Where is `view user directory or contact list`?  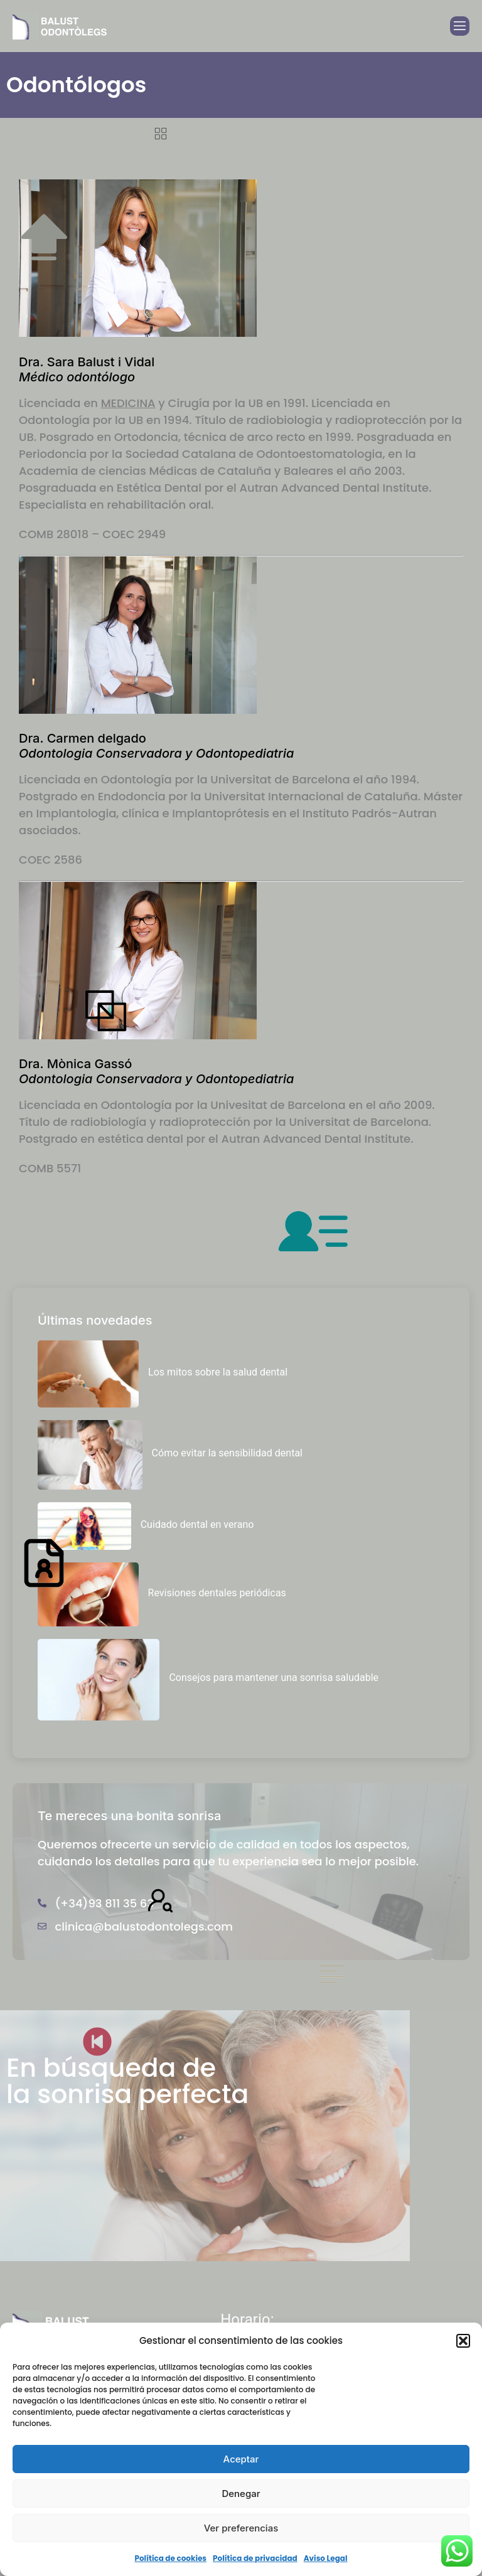
view user directory or contact list is located at coordinates (312, 1231).